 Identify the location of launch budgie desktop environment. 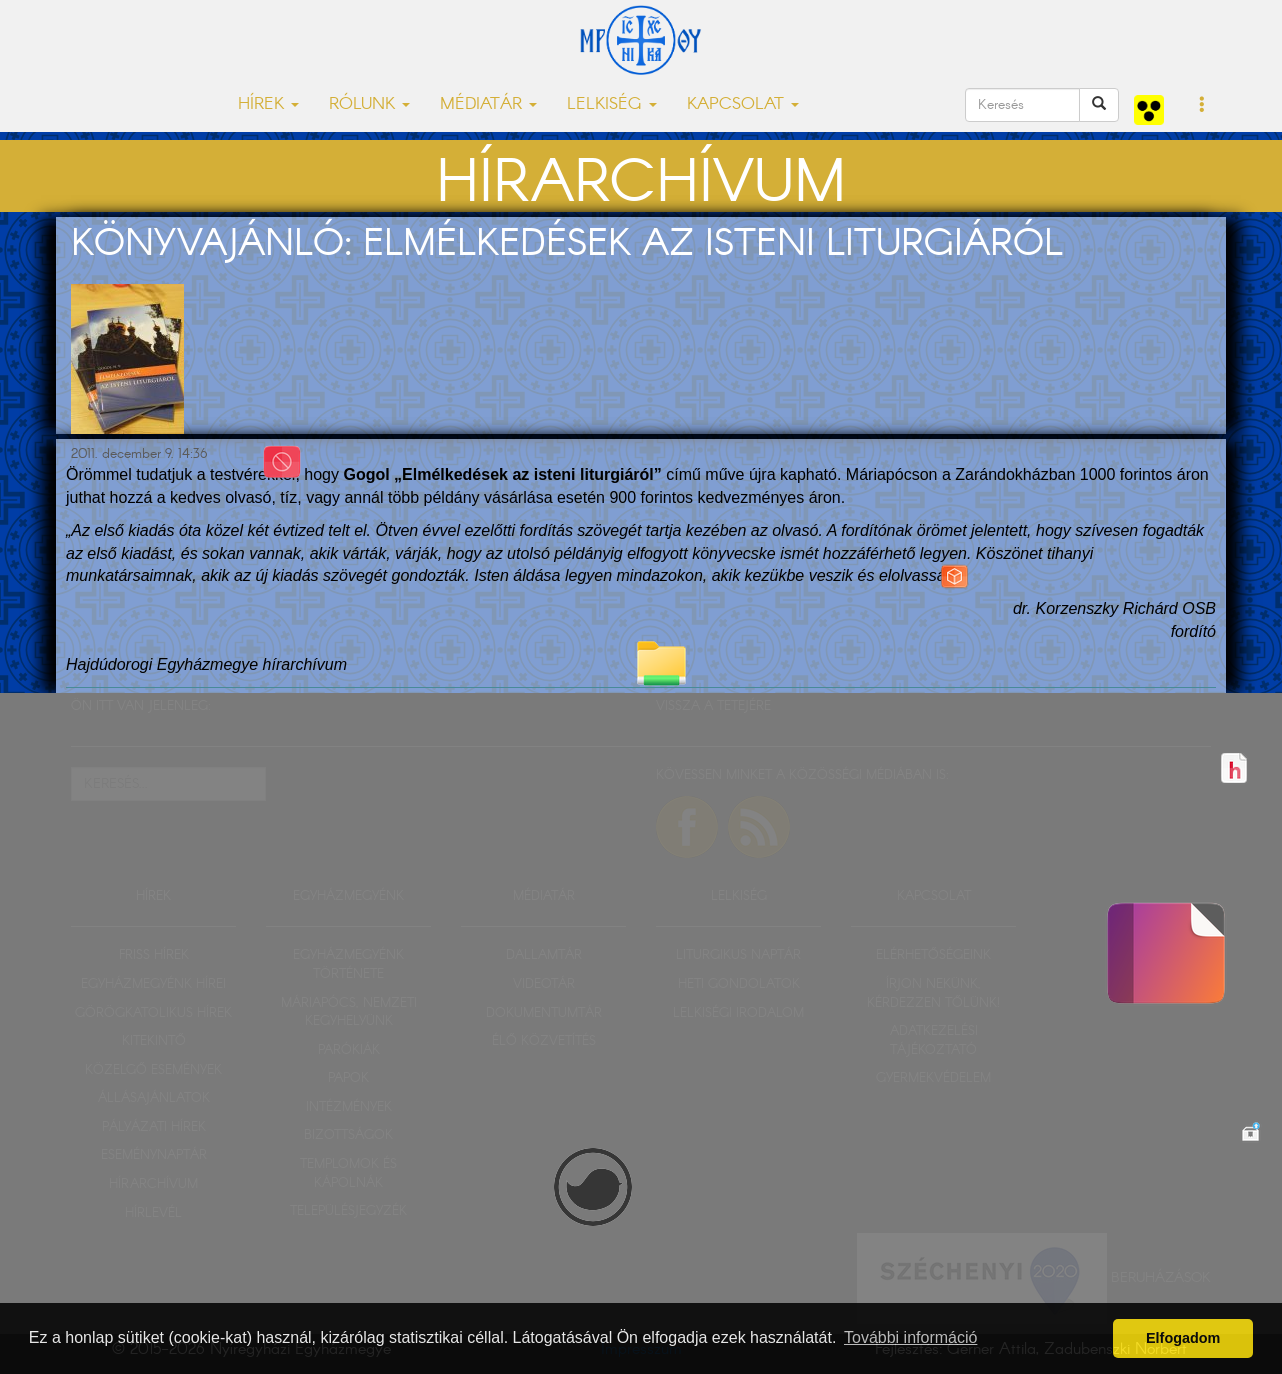
(593, 1187).